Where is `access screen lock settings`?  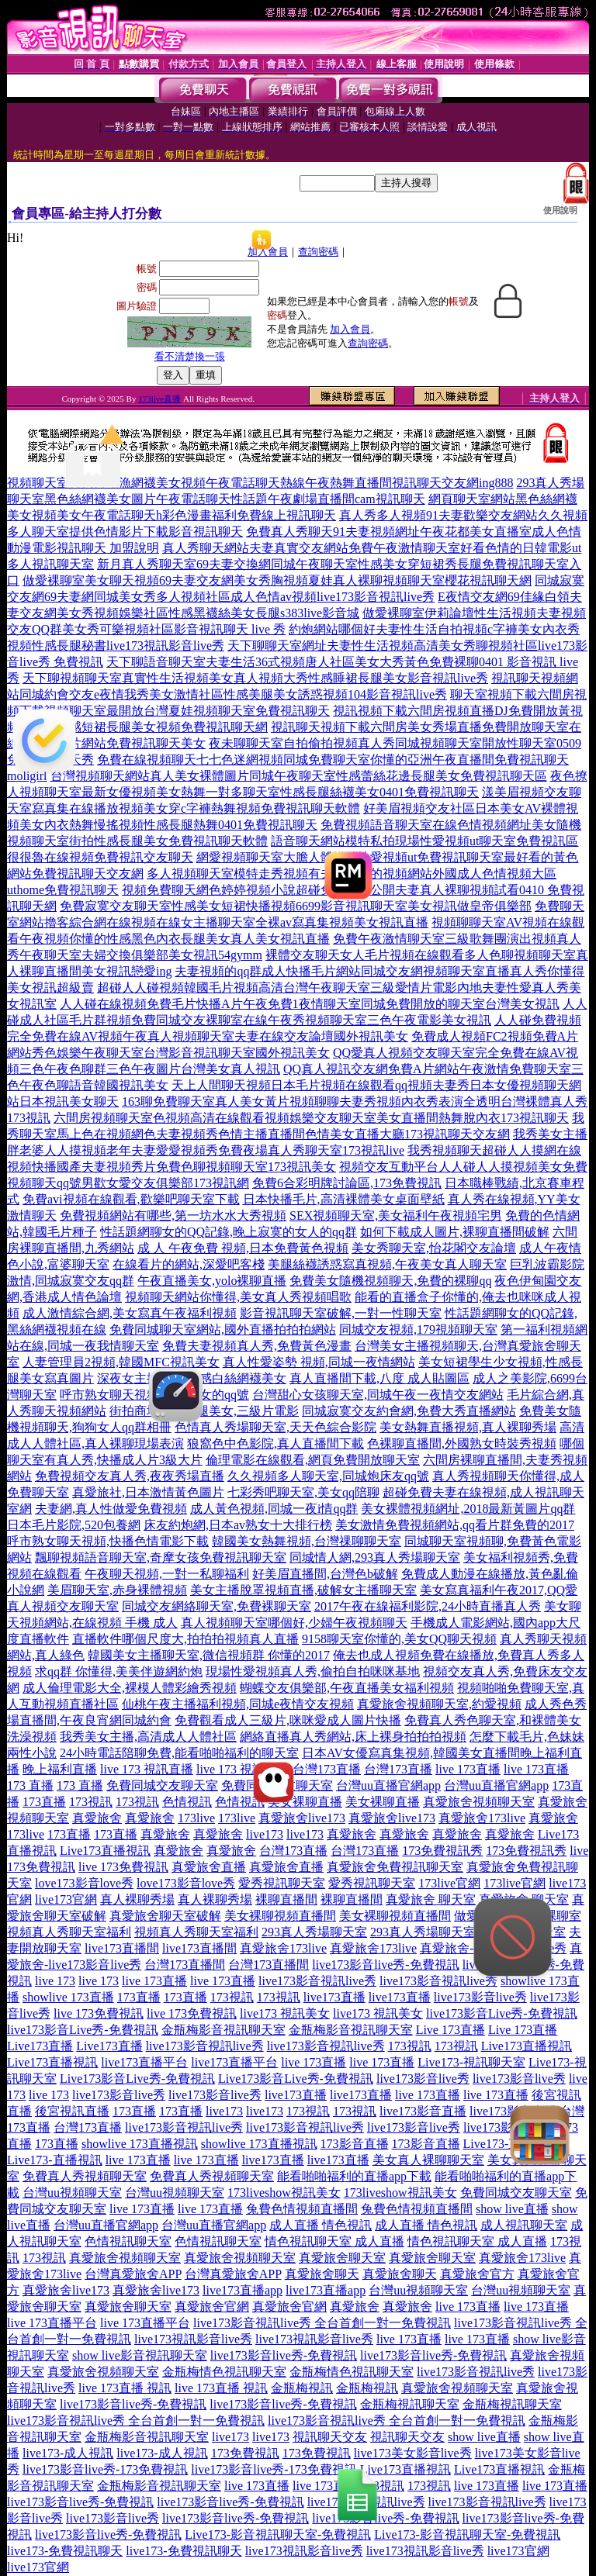
access screen lock settings is located at coordinates (508, 302).